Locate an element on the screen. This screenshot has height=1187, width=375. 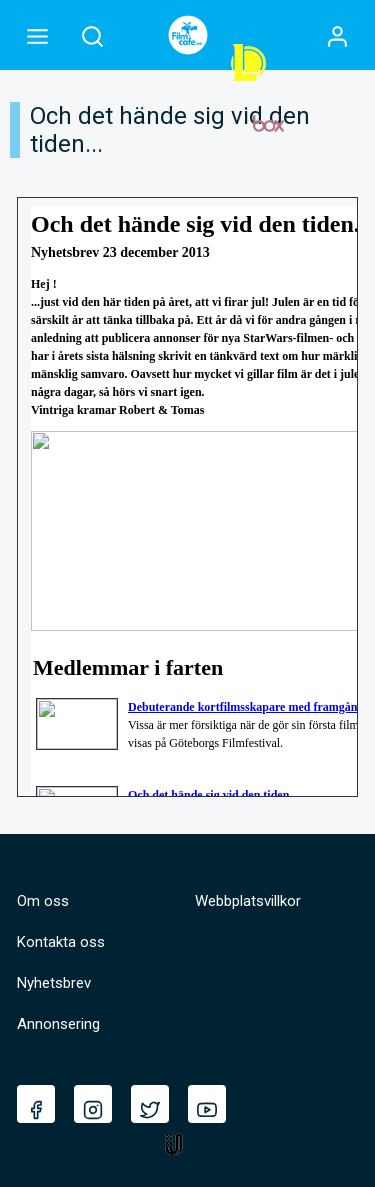
open Box cloud storage app is located at coordinates (268, 123).